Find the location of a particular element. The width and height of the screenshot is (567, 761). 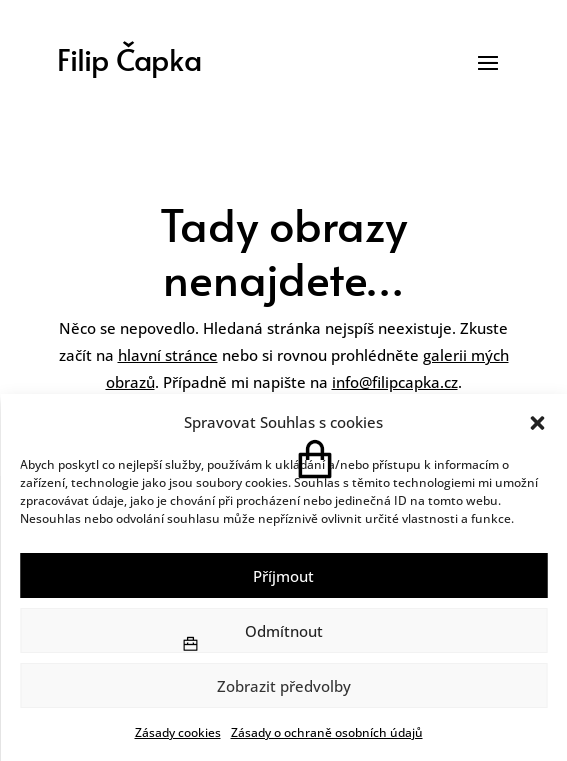

view your shopping cart is located at coordinates (315, 460).